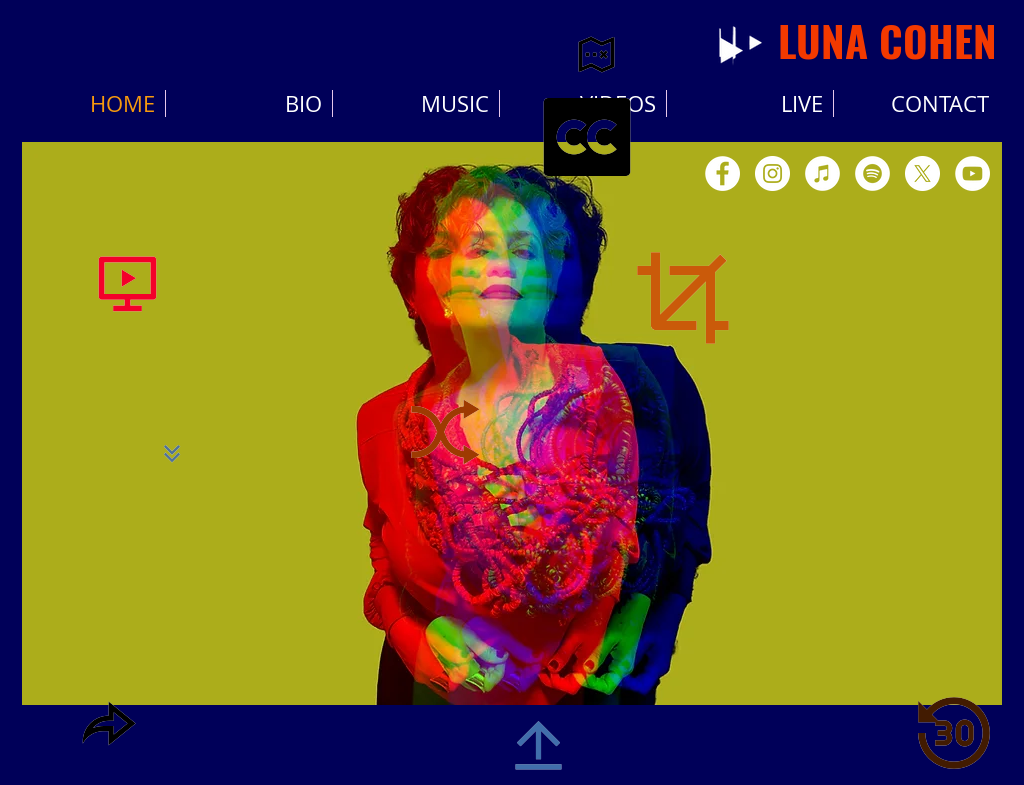 The width and height of the screenshot is (1024, 785). Describe the element at coordinates (444, 432) in the screenshot. I see `shuffle playback order` at that location.